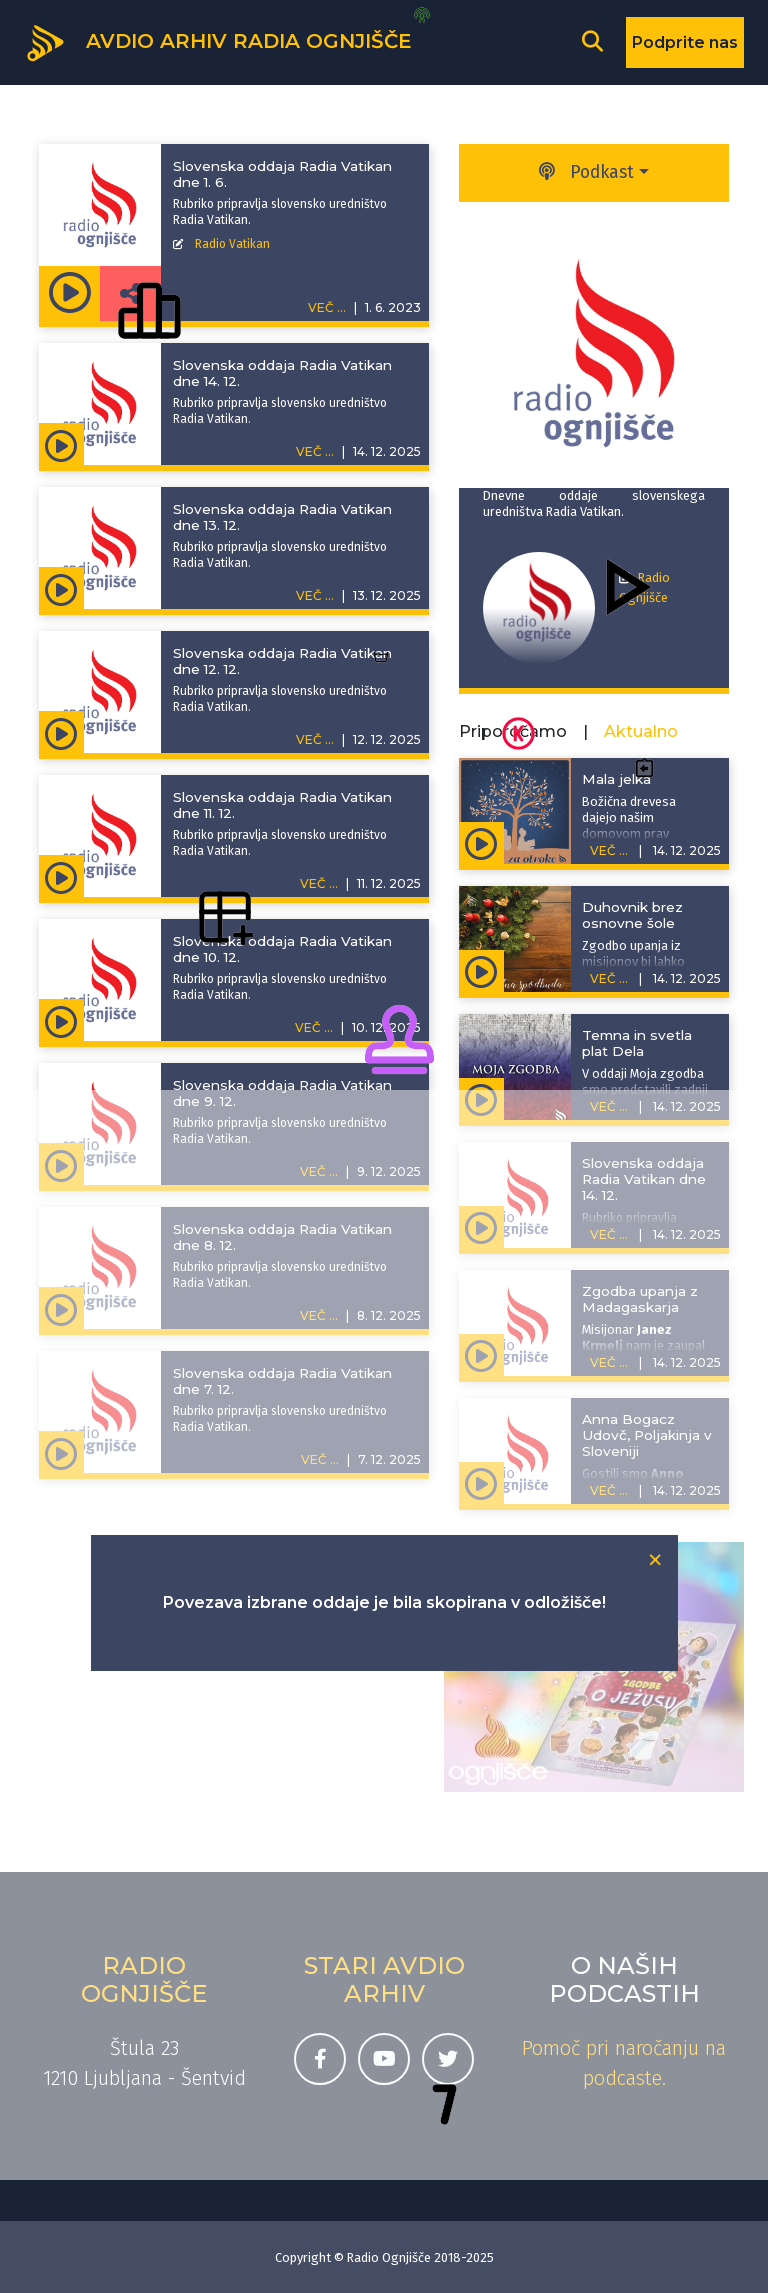 This screenshot has height=2293, width=768. I want to click on play media content, so click(623, 587).